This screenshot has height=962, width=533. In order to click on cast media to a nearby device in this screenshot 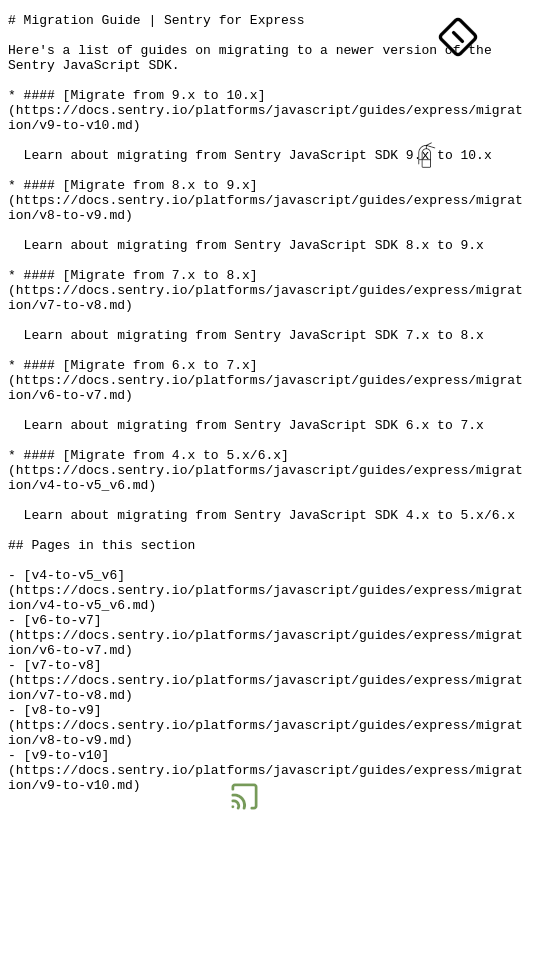, I will do `click(244, 796)`.